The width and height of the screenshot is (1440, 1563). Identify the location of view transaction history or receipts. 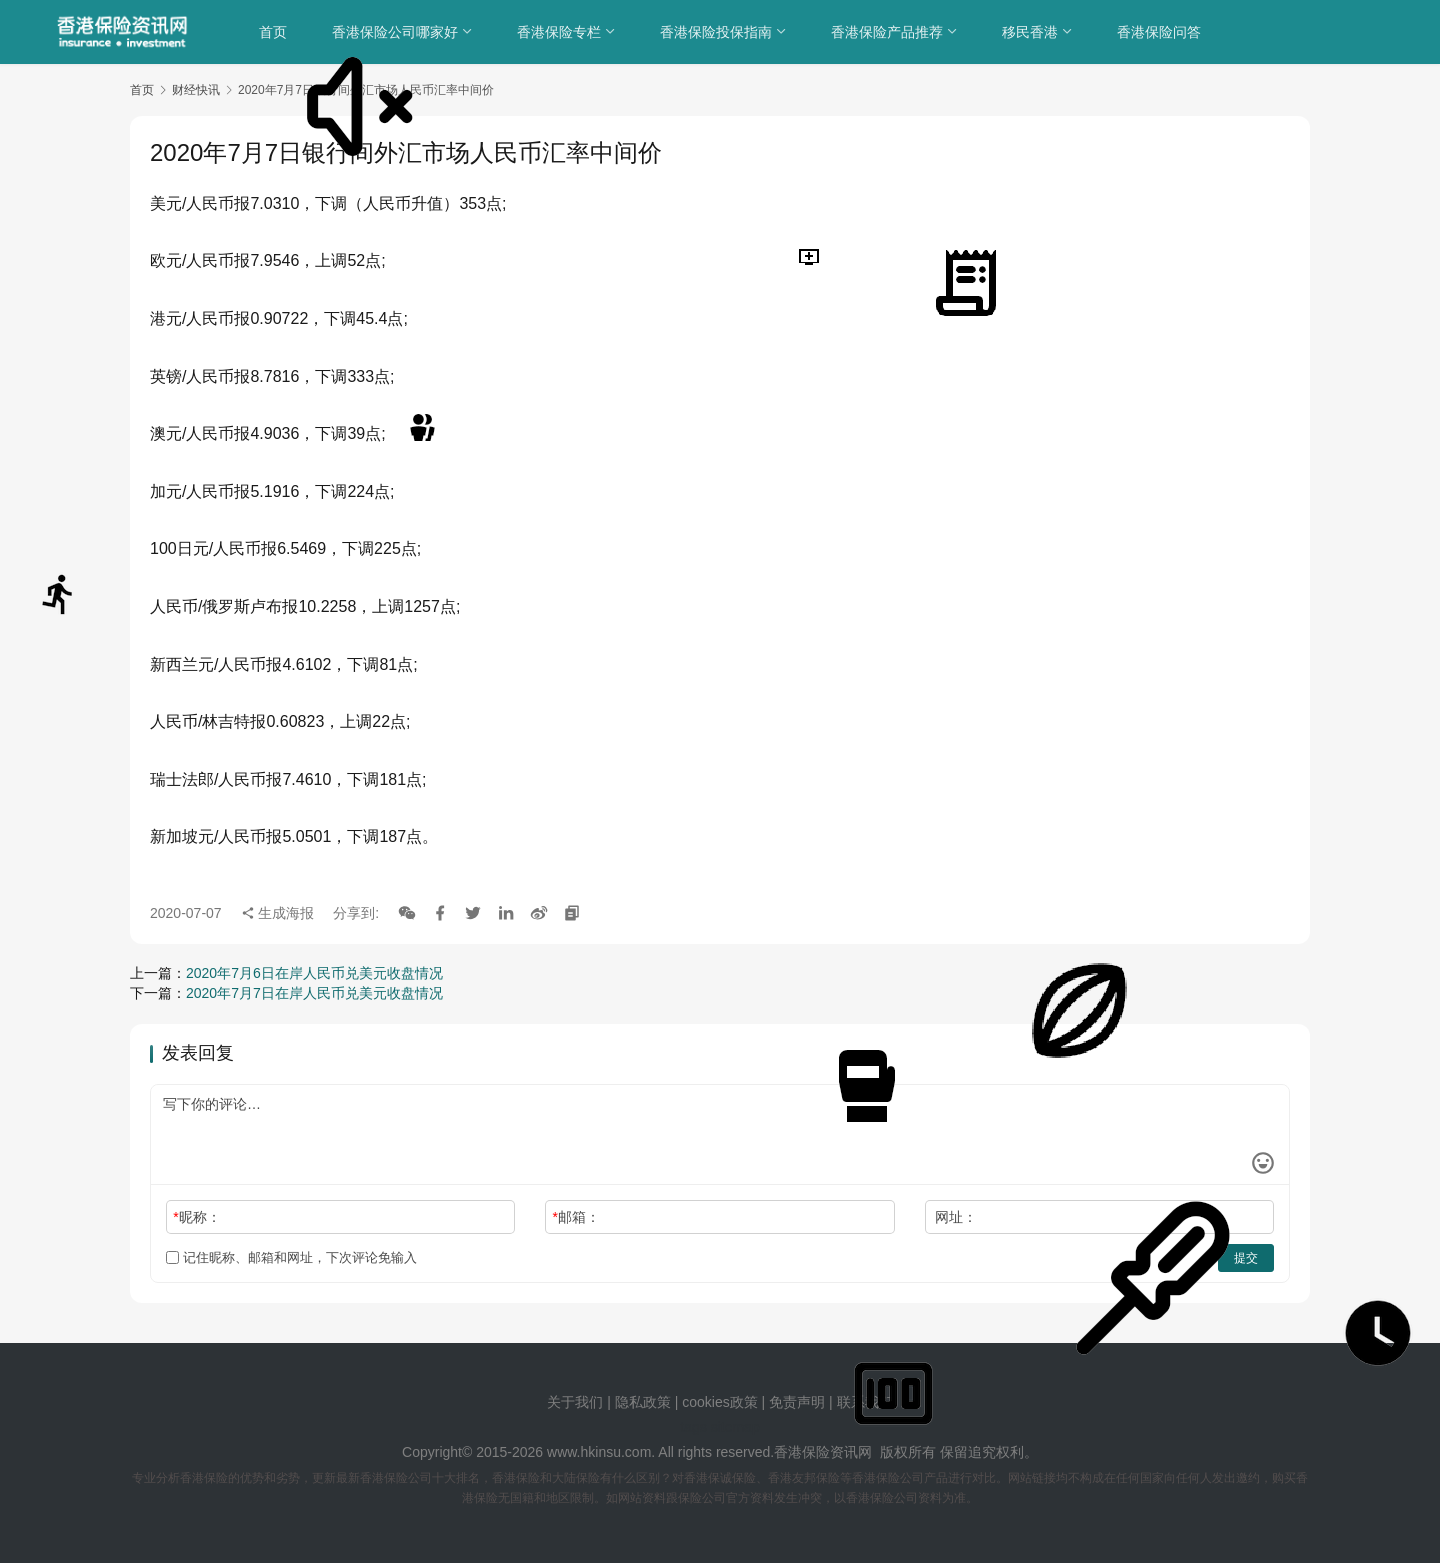
(966, 283).